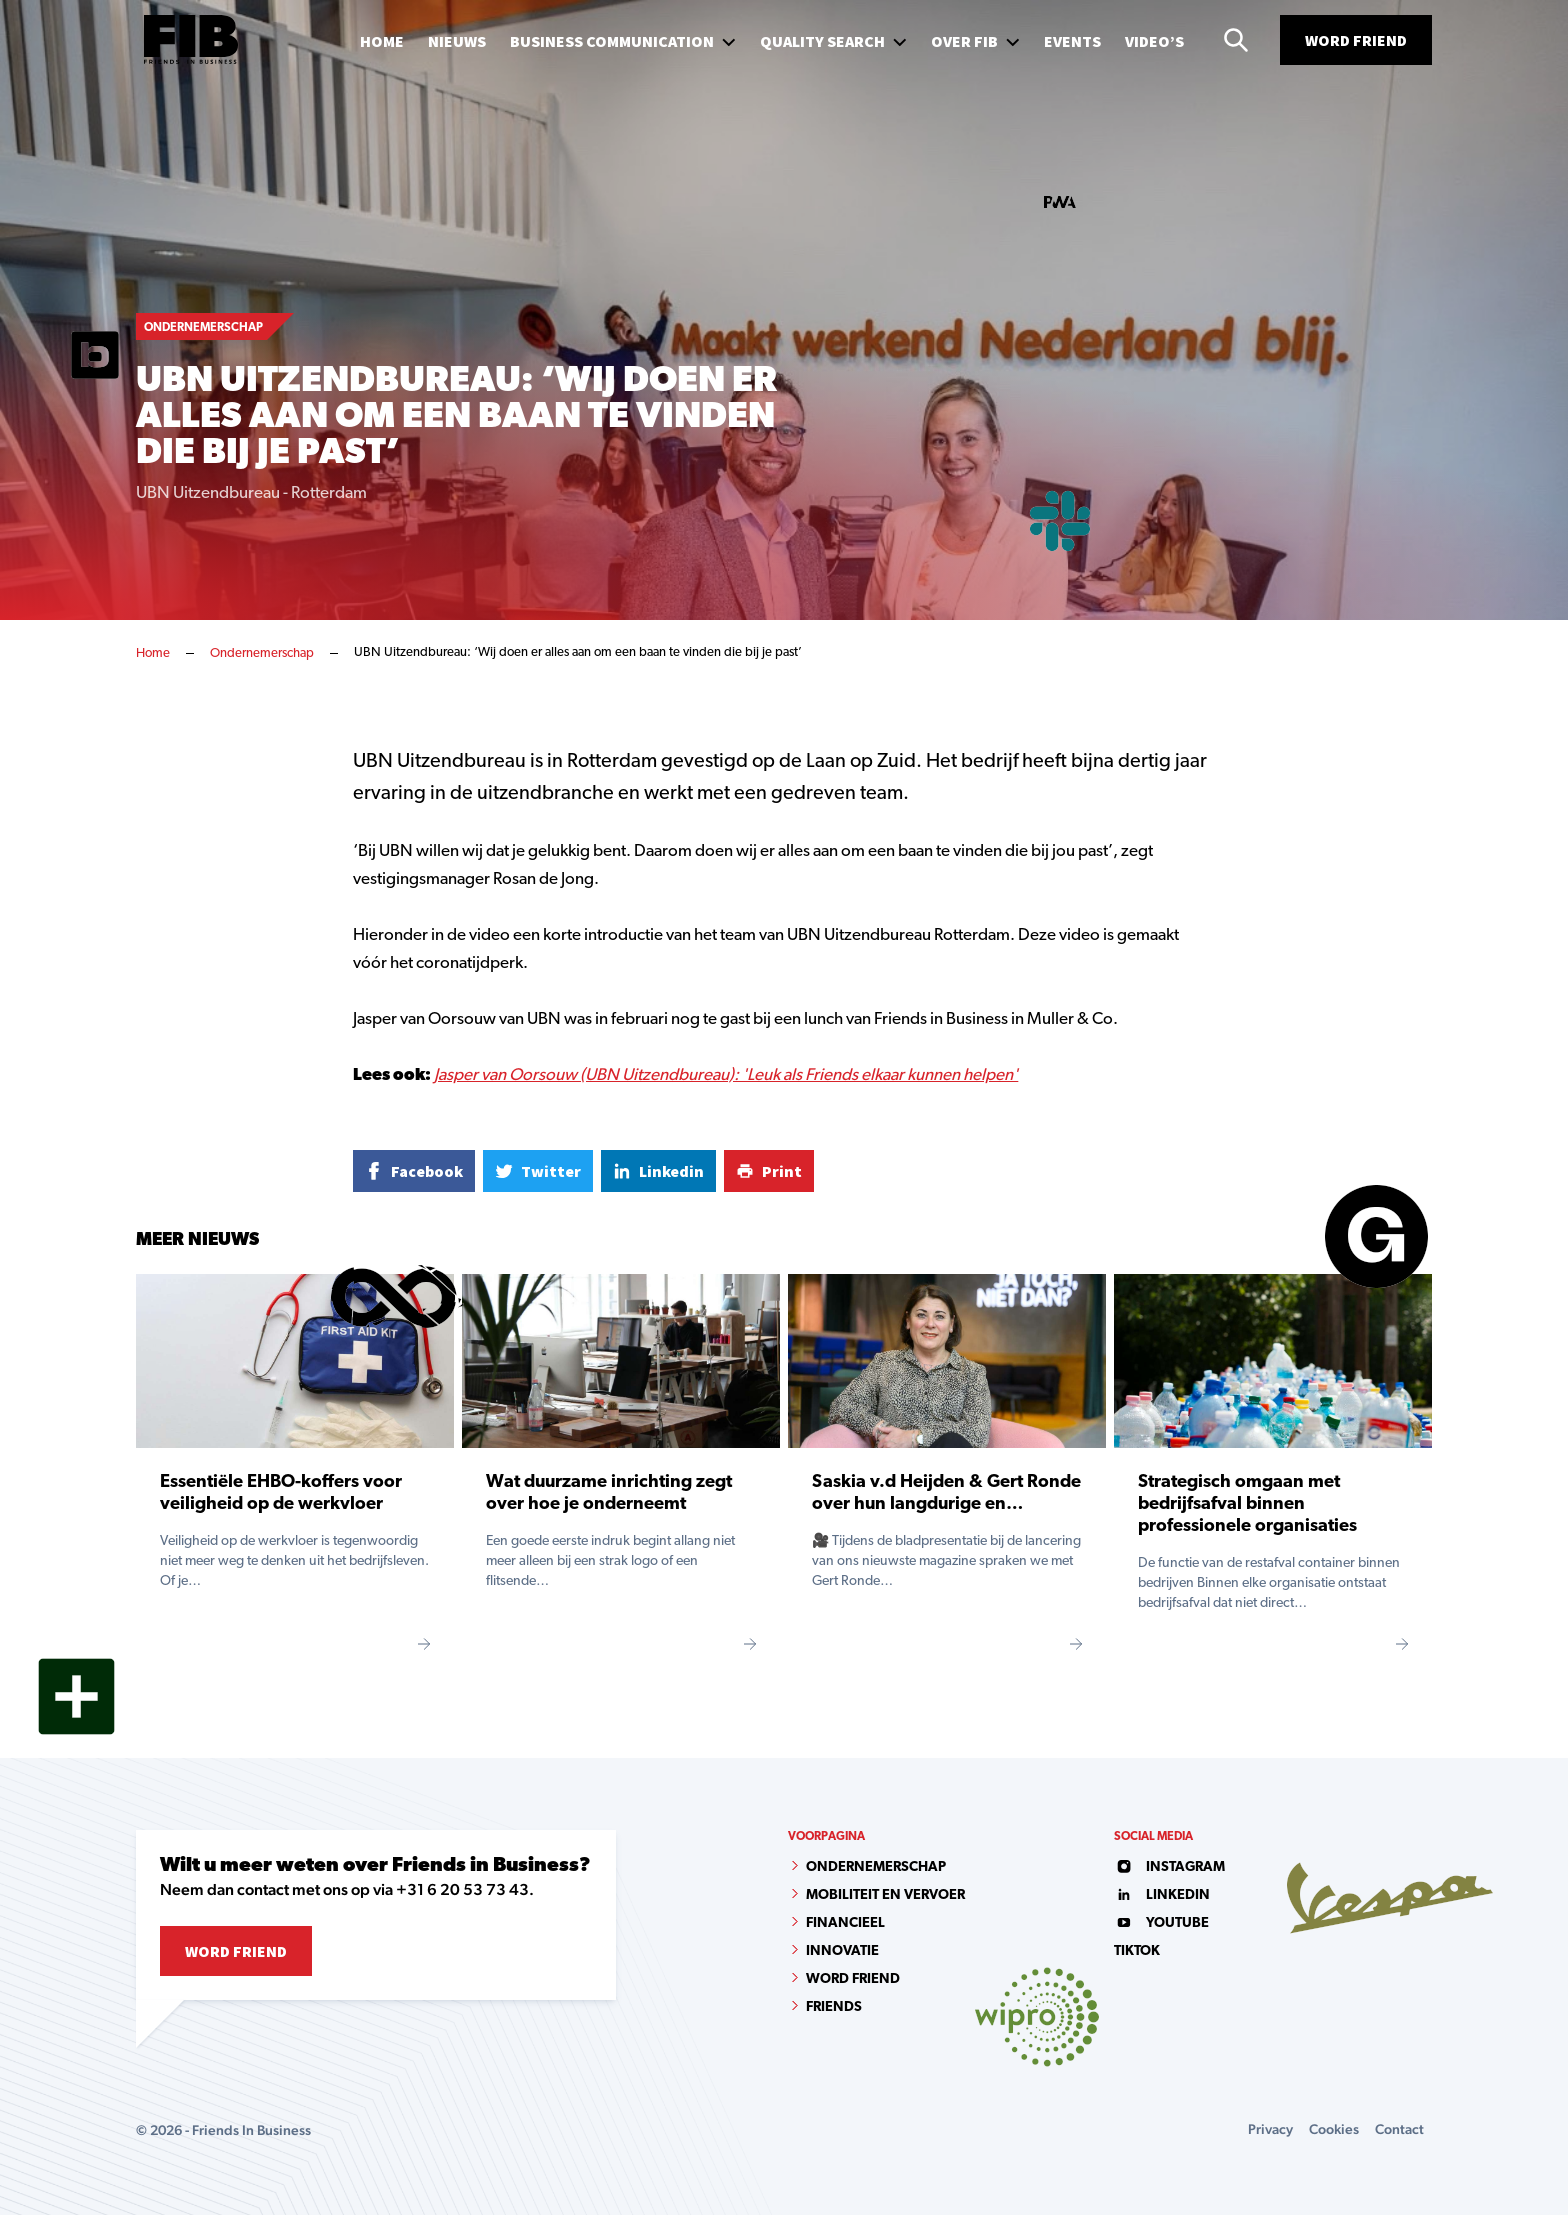 The width and height of the screenshot is (1568, 2215). What do you see at coordinates (95, 355) in the screenshot?
I see `bimobject logo` at bounding box center [95, 355].